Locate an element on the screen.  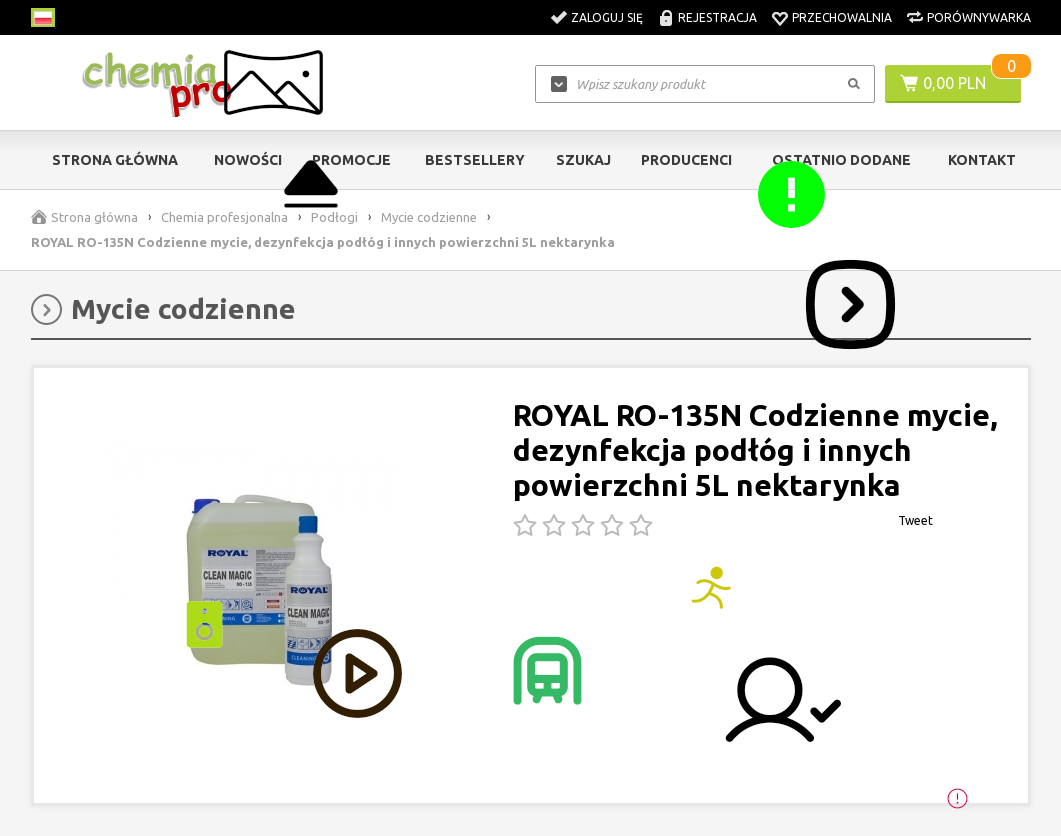
access audio or speaker settings is located at coordinates (204, 624).